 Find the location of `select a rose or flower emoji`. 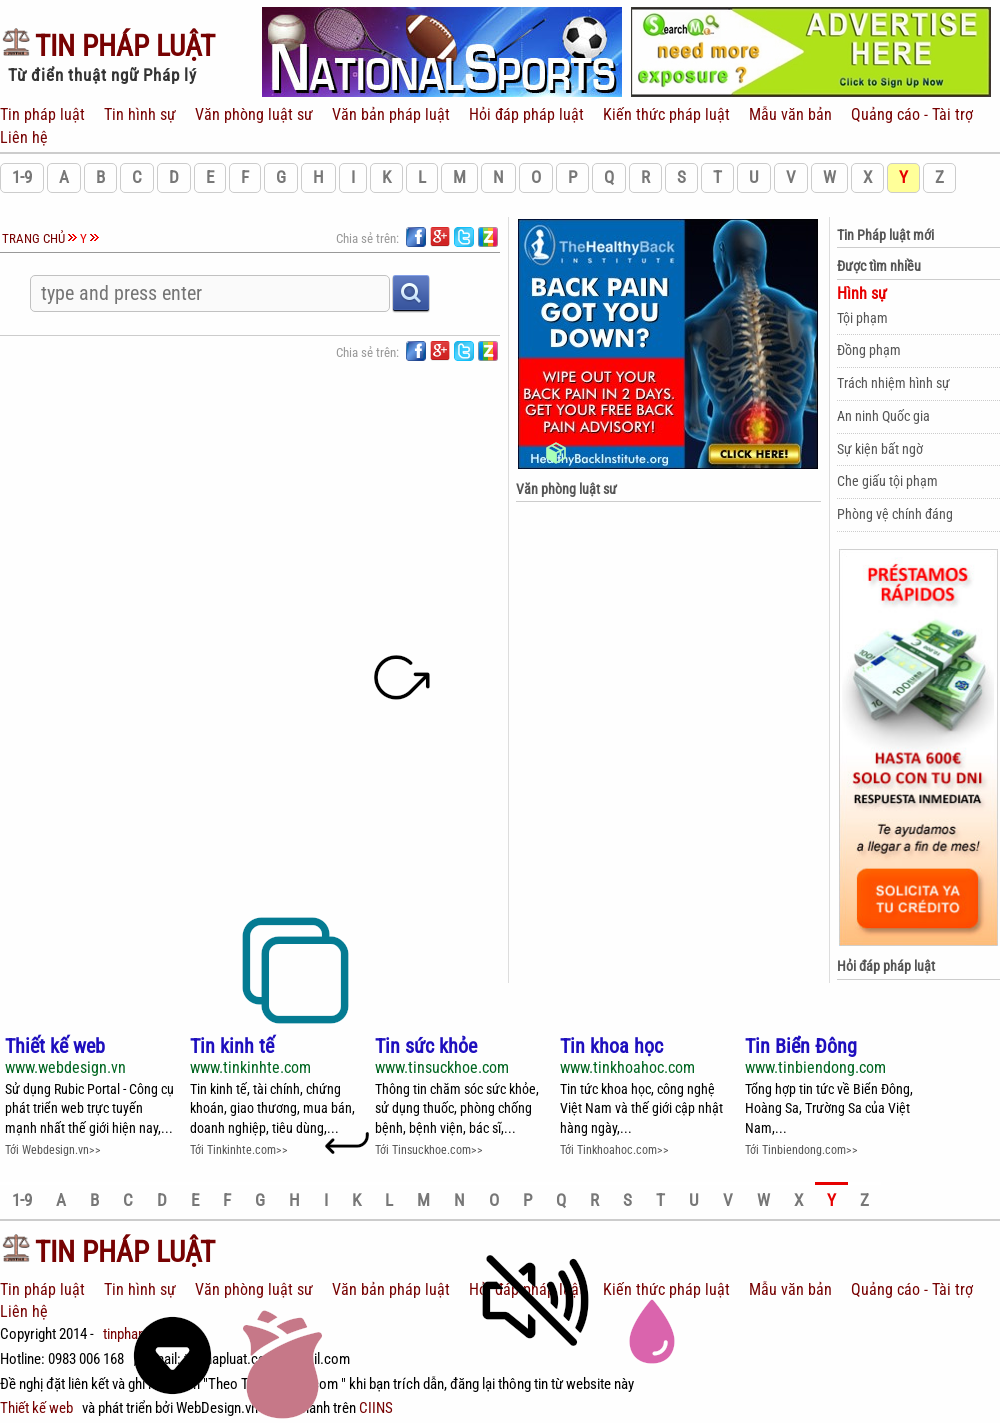

select a rose or flower emoji is located at coordinates (282, 1364).